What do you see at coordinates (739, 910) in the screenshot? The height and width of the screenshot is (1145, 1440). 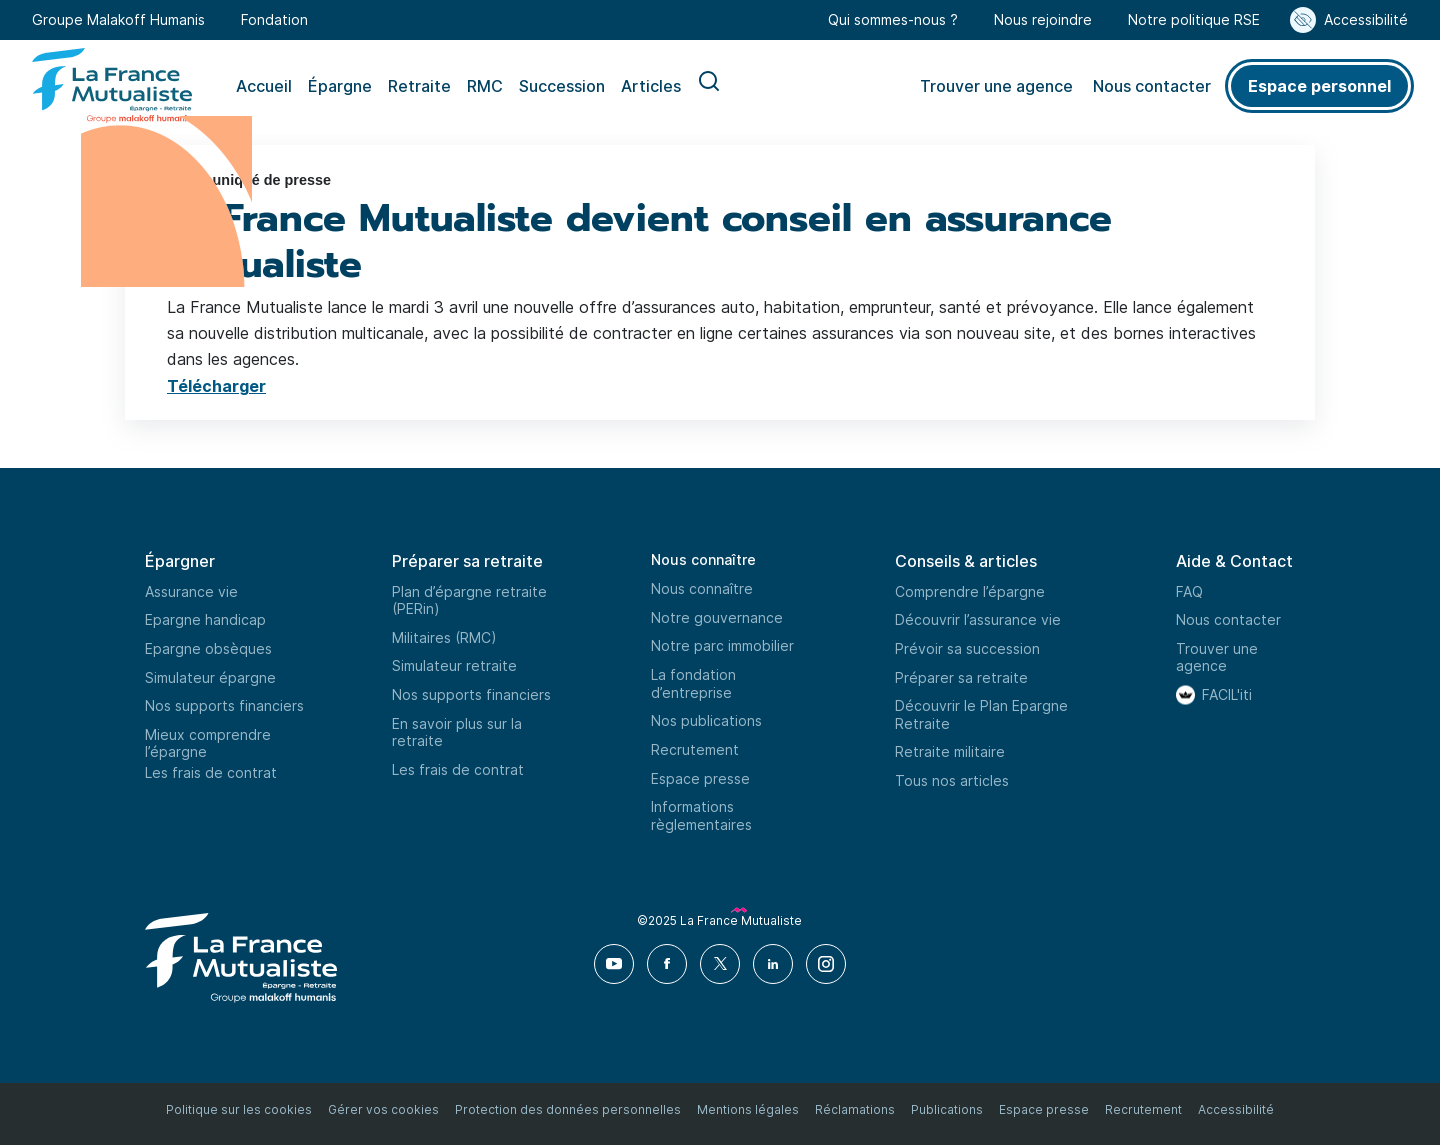 I see `dovecot email server logo` at bounding box center [739, 910].